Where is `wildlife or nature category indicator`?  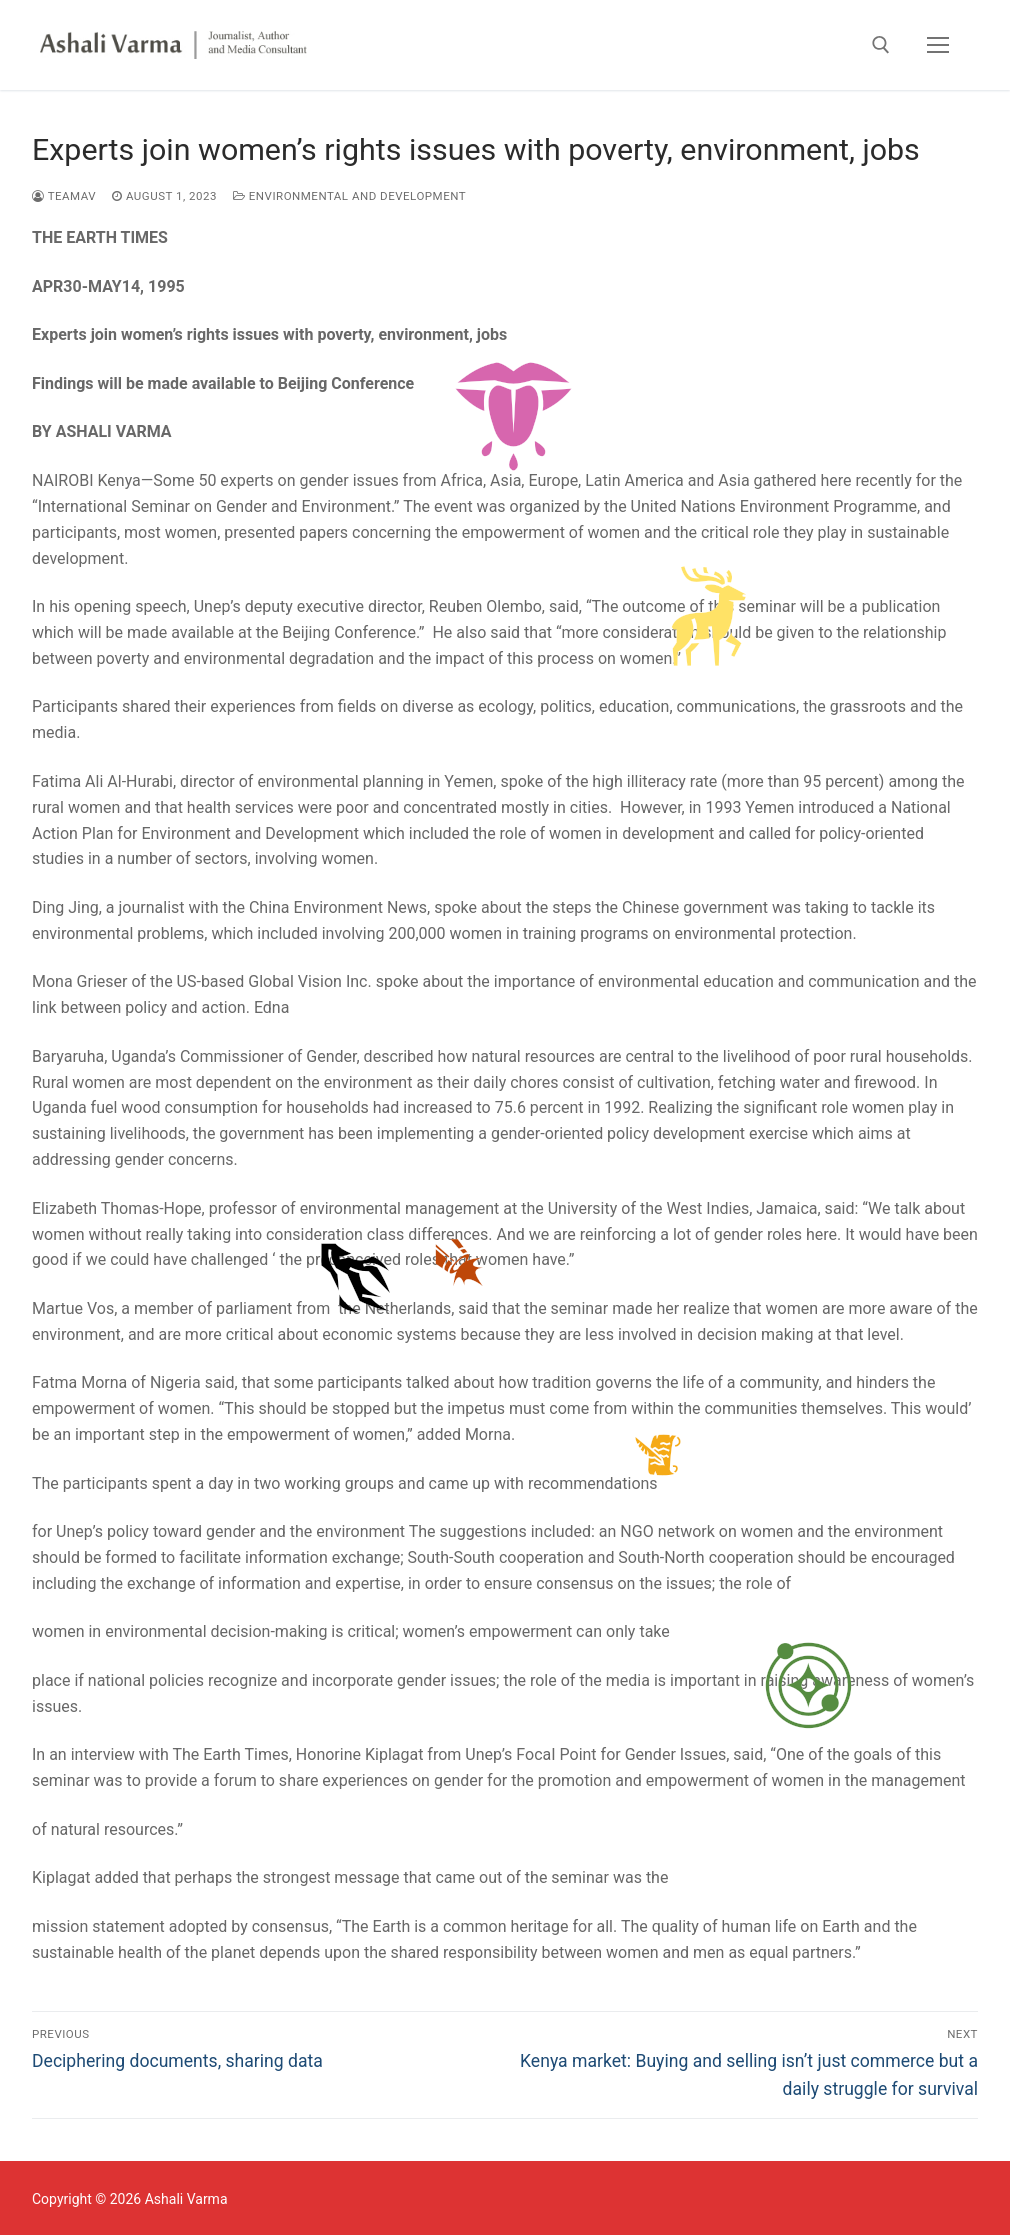 wildlife or nature category indicator is located at coordinates (709, 616).